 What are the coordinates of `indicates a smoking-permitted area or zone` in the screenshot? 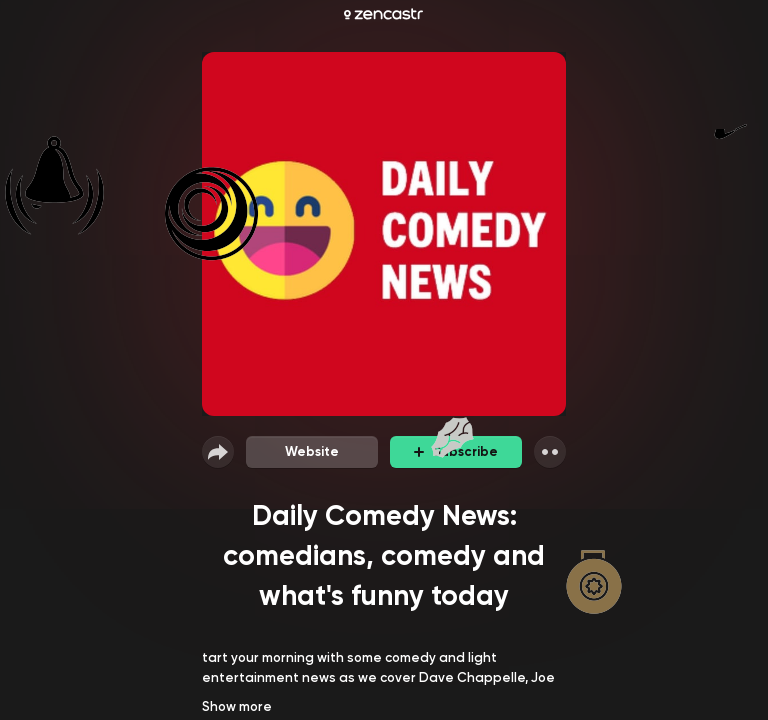 It's located at (730, 131).